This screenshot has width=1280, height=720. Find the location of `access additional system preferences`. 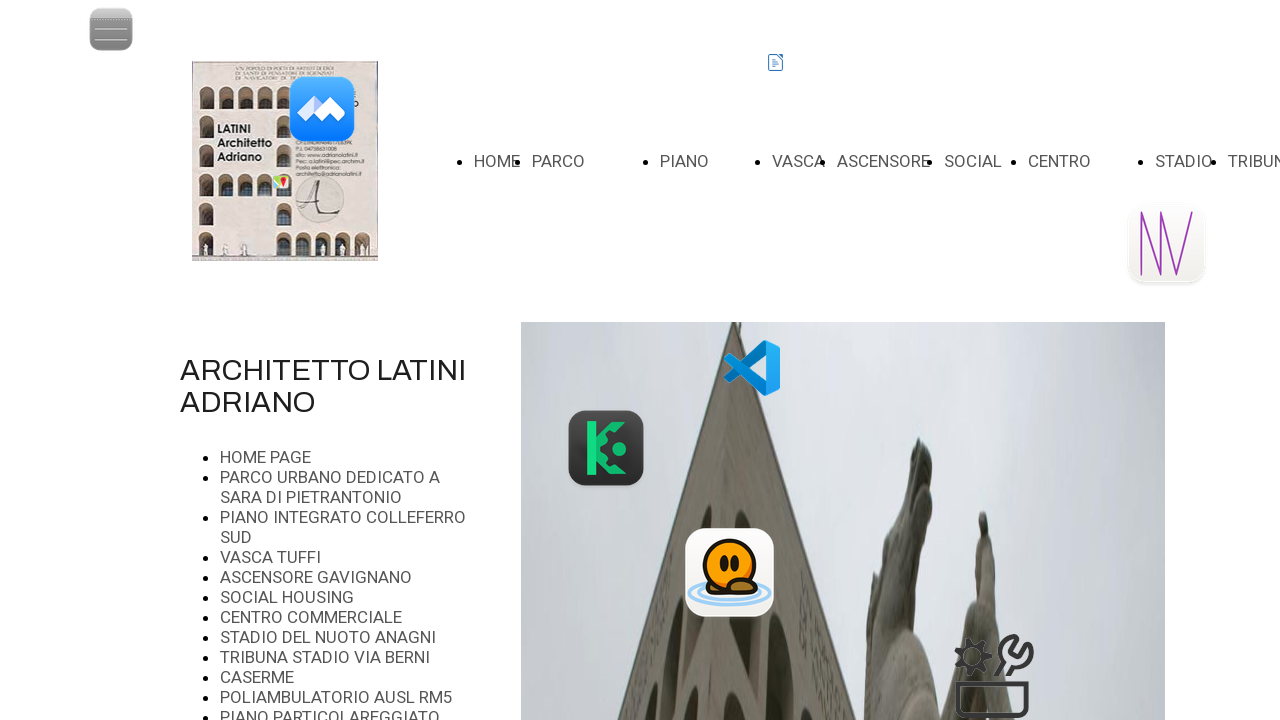

access additional system preferences is located at coordinates (992, 676).